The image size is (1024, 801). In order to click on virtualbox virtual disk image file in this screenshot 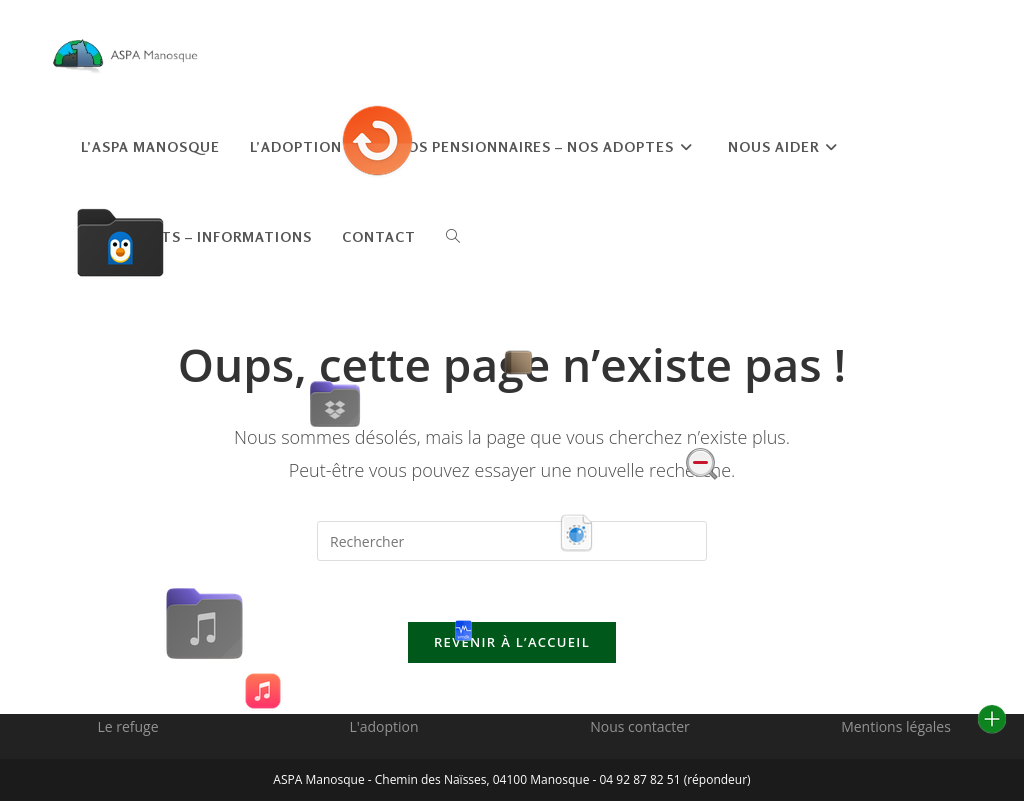, I will do `click(463, 630)`.